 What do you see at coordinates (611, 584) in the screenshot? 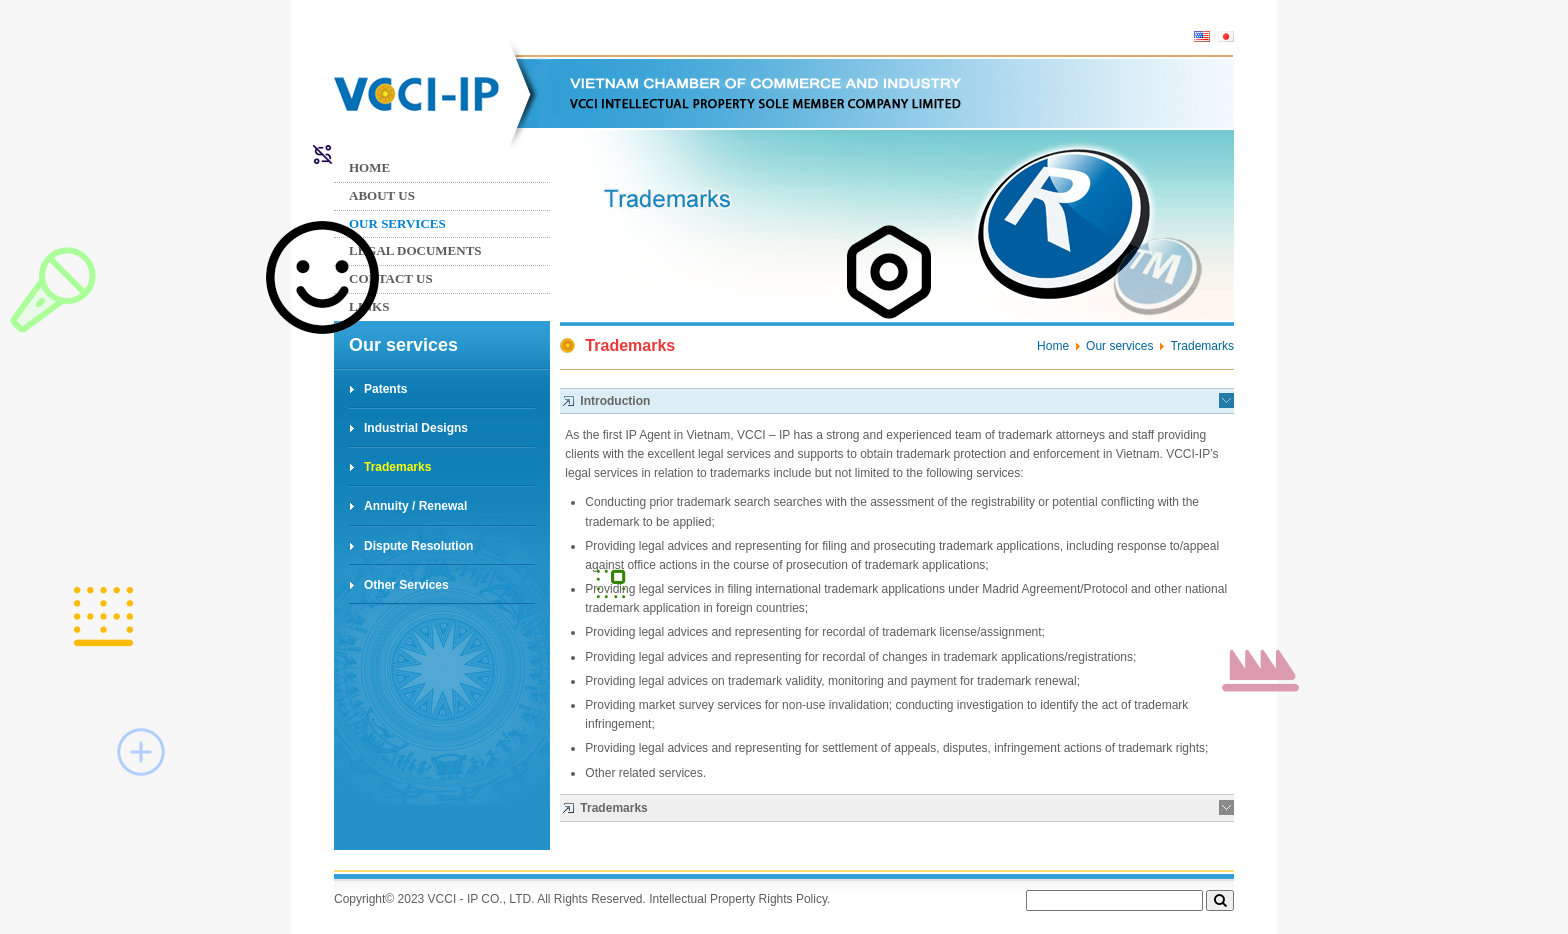
I see `align element to top-right corner` at bounding box center [611, 584].